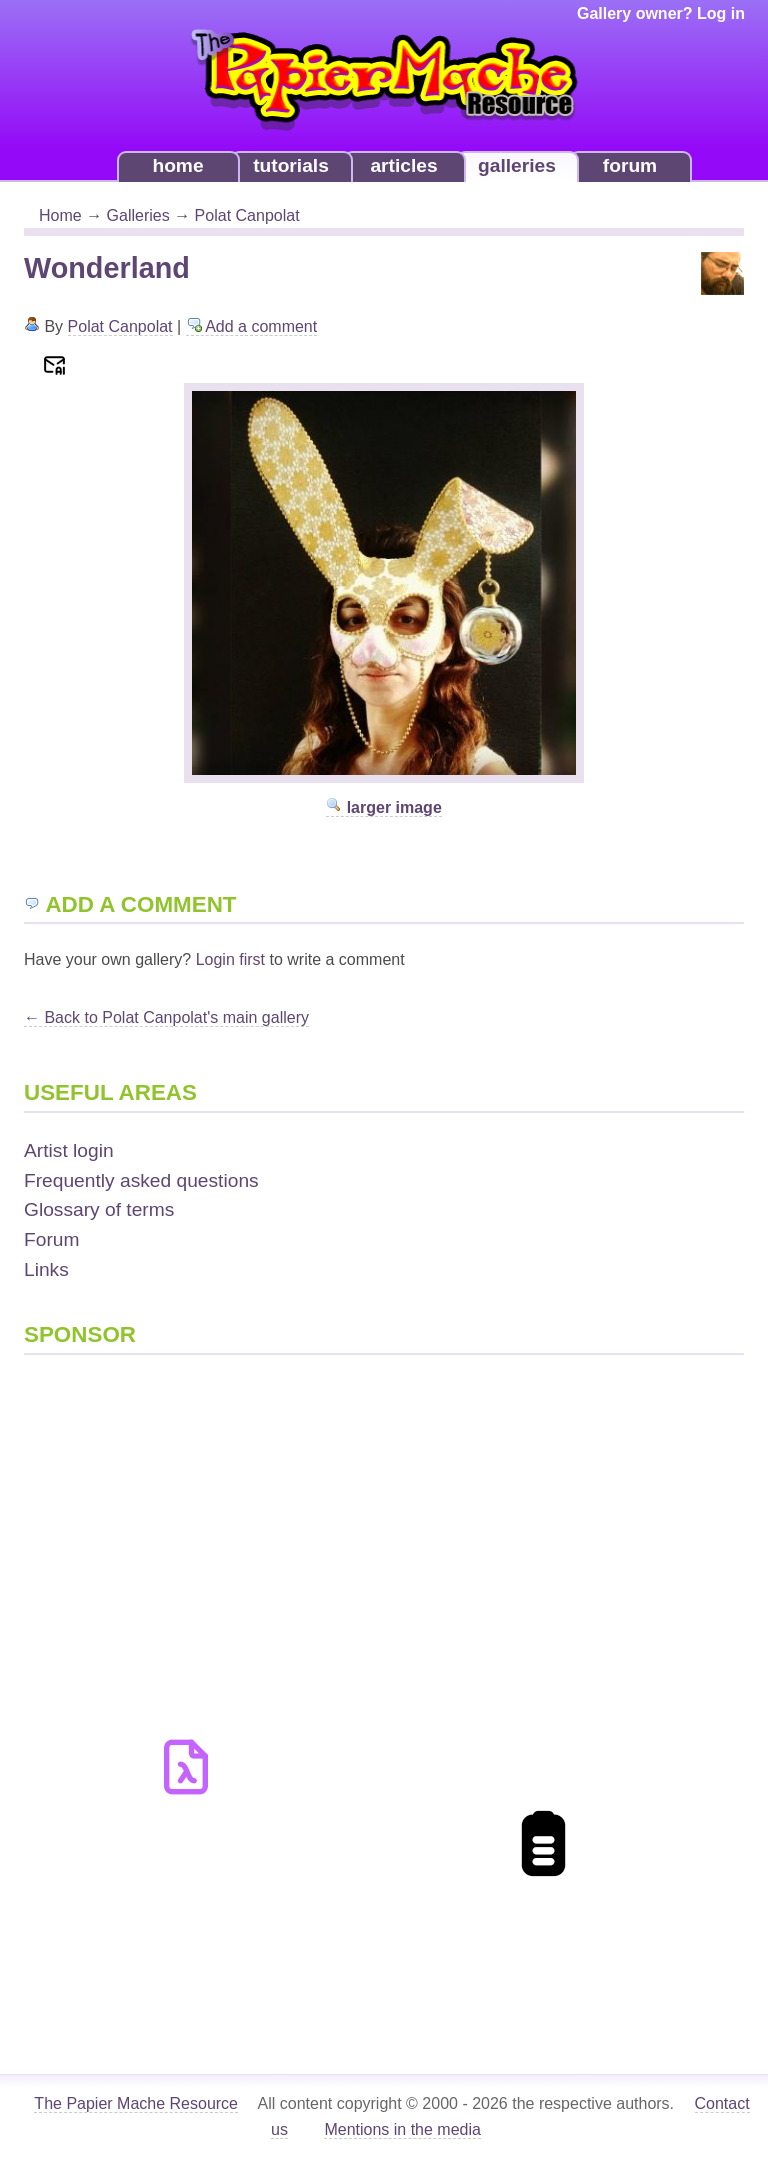 Image resolution: width=768 pixels, height=2159 pixels. What do you see at coordinates (543, 1843) in the screenshot?
I see `indicates medium battery level (approximately 60%)` at bounding box center [543, 1843].